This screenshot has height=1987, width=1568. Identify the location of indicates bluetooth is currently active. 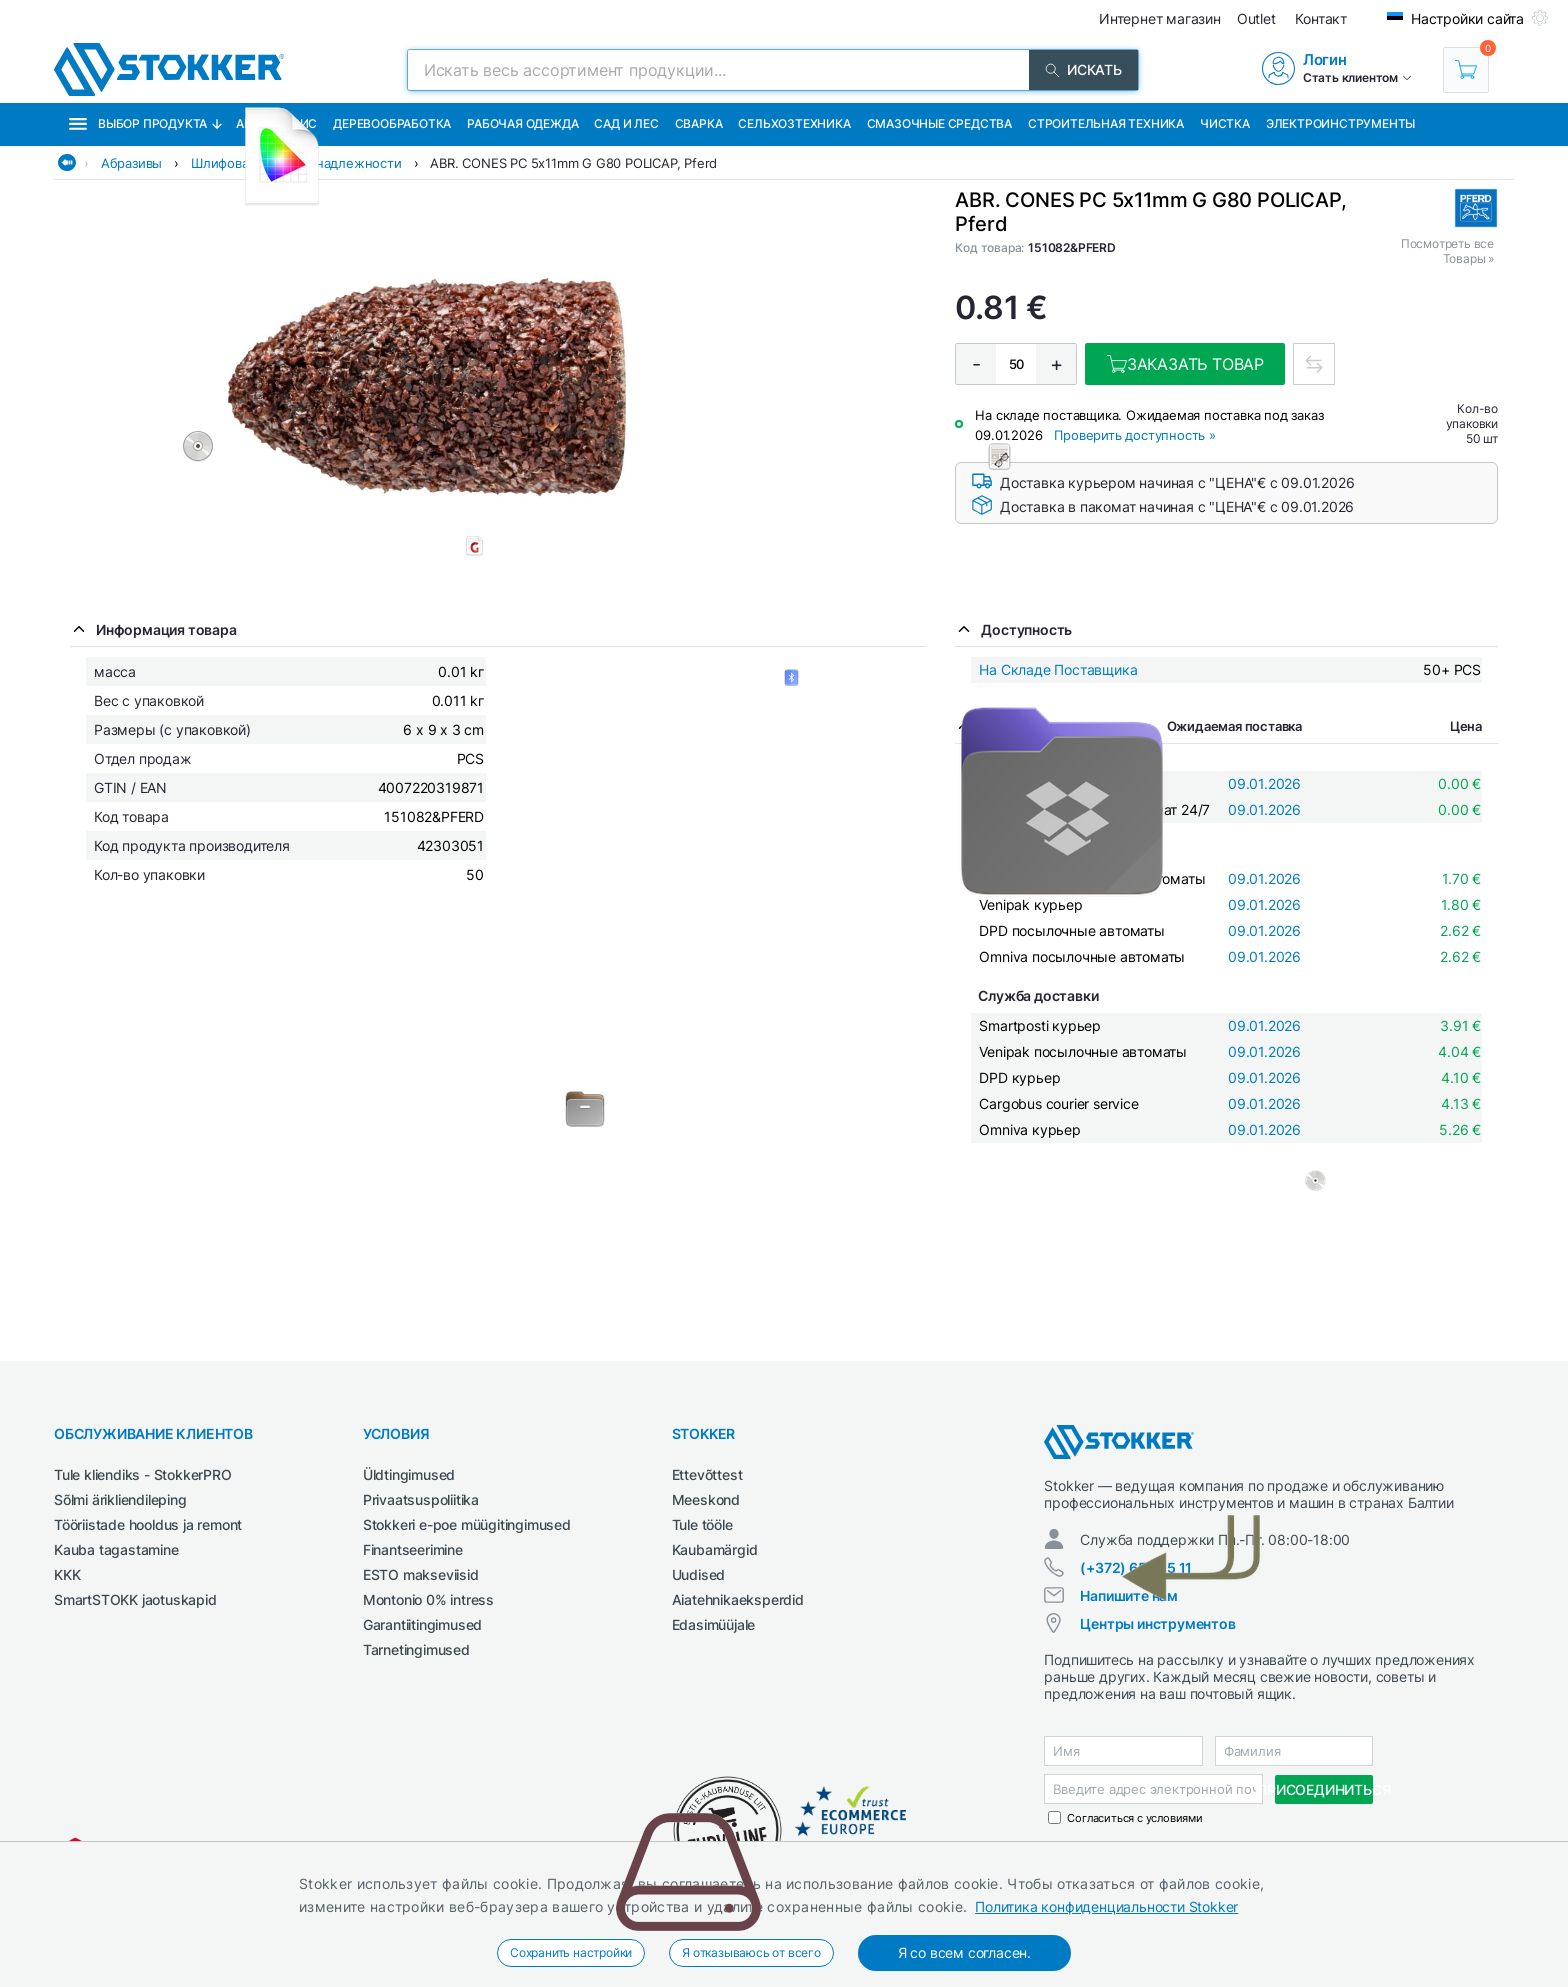
(791, 677).